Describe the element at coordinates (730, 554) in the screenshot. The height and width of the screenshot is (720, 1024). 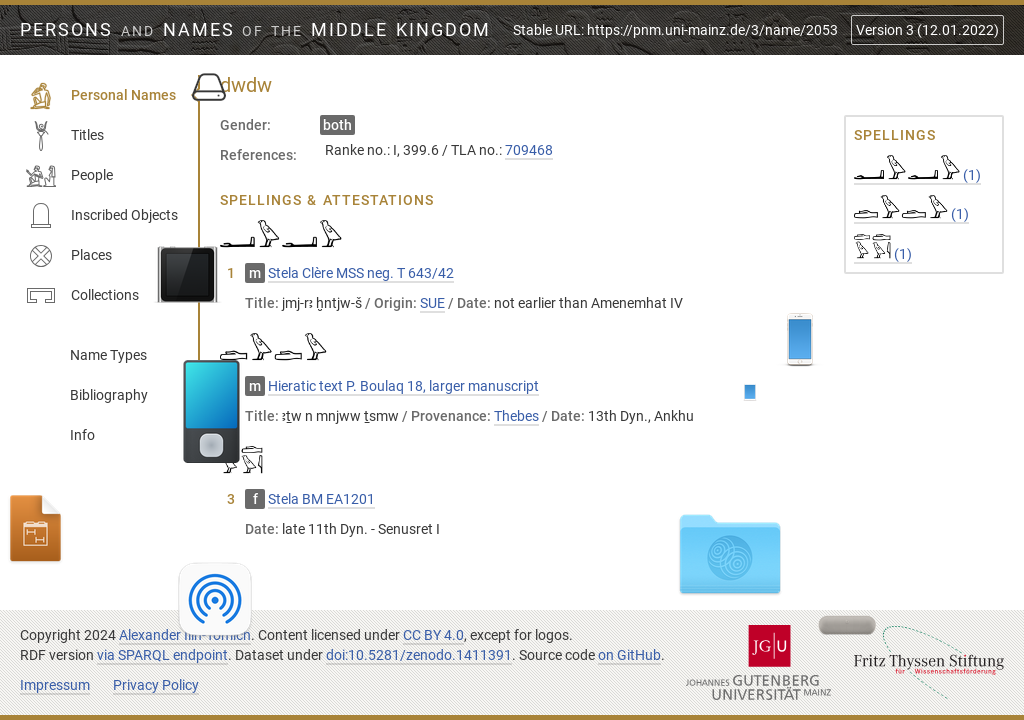
I see `open server applications folder` at that location.